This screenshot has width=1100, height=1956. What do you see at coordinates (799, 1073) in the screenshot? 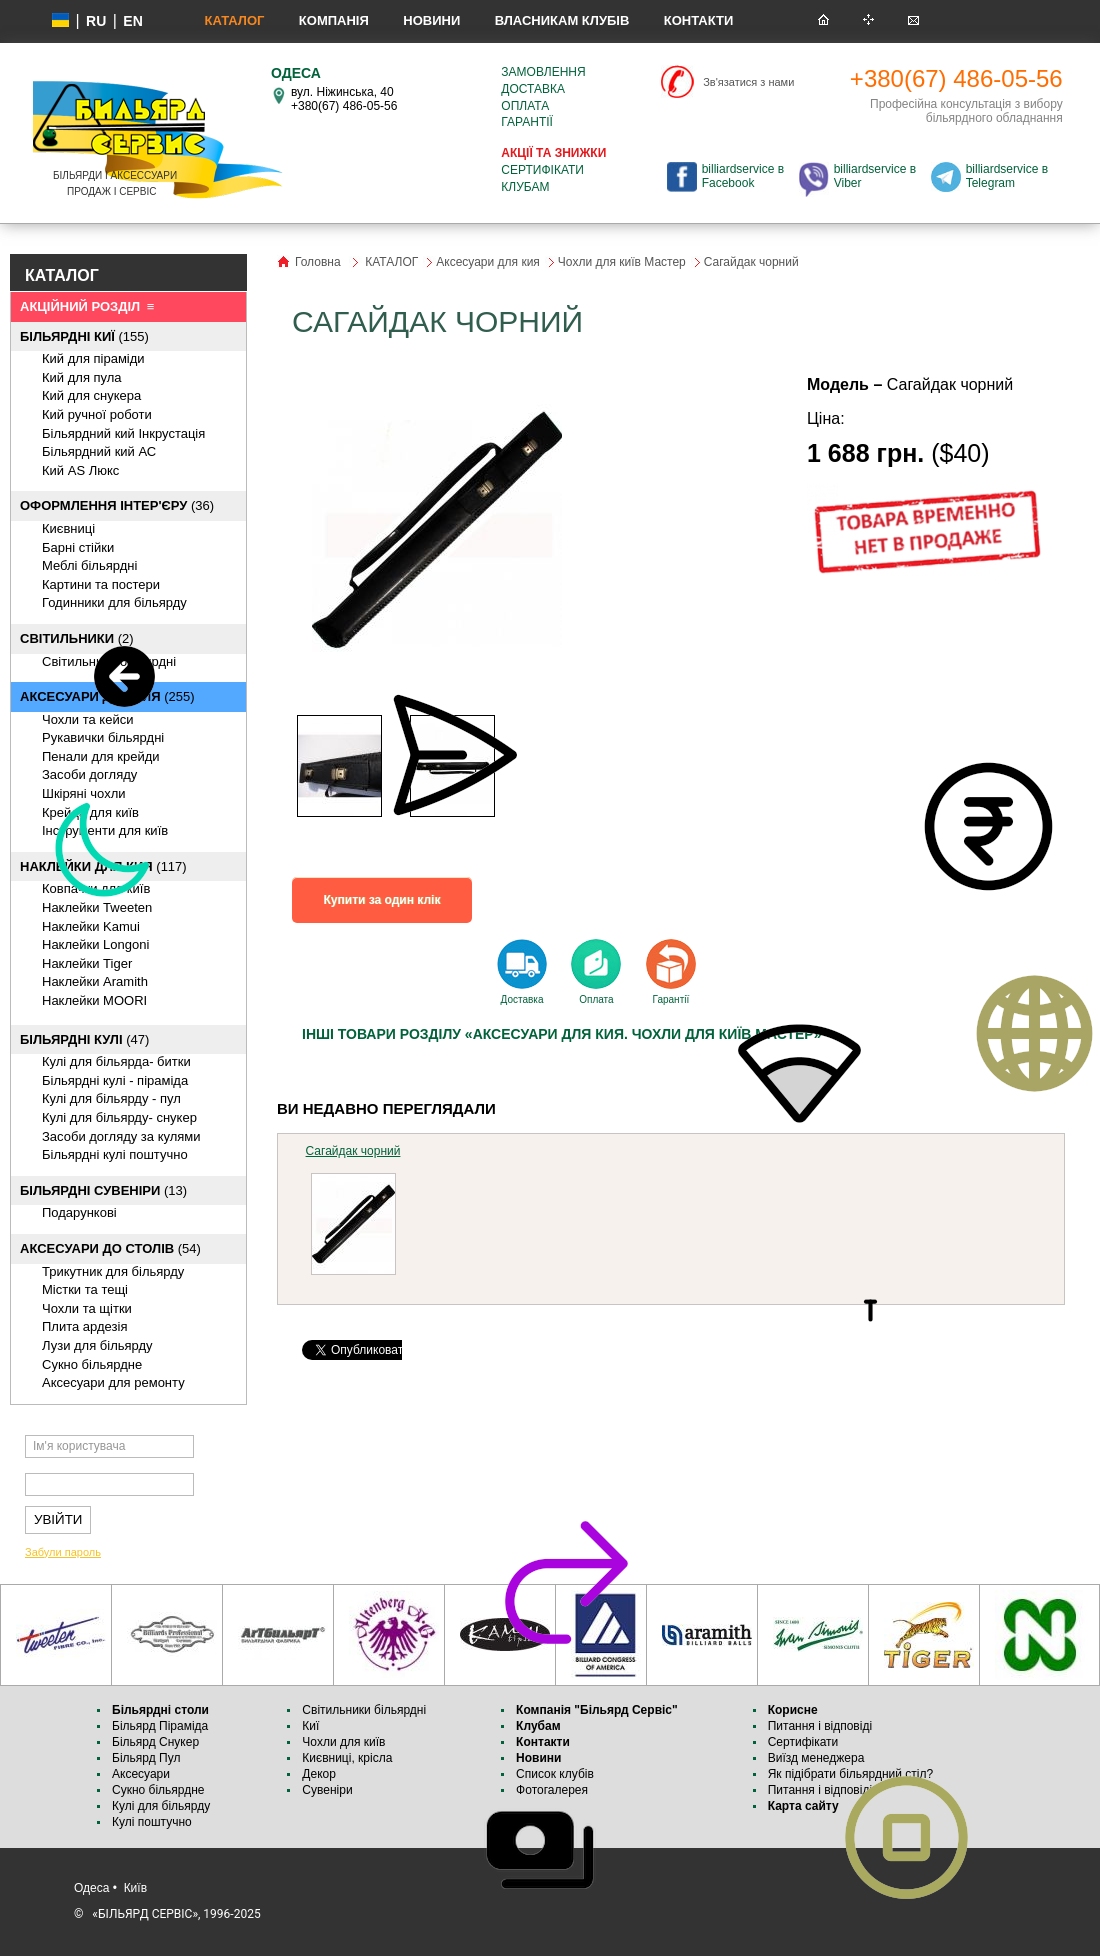
I see `indicates medium wifi signal strength` at bounding box center [799, 1073].